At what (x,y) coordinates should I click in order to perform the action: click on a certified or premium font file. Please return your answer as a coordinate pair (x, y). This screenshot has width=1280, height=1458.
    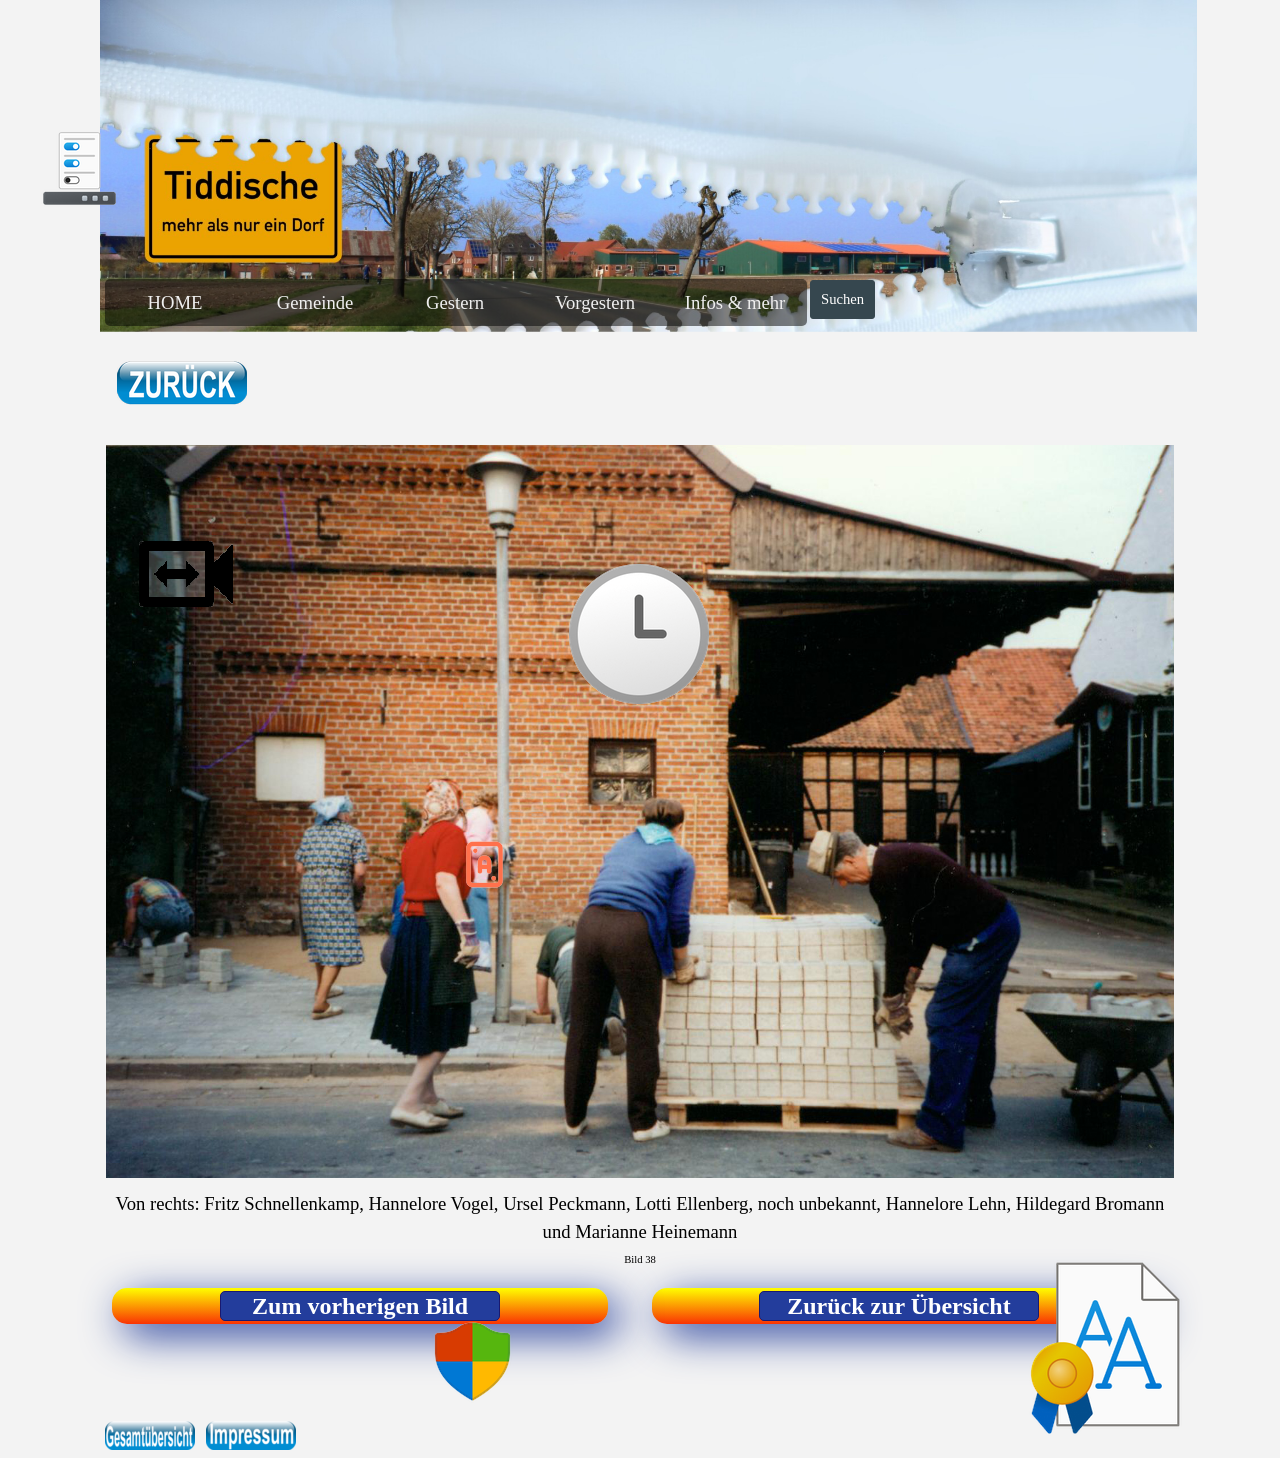
    Looking at the image, I should click on (1117, 1344).